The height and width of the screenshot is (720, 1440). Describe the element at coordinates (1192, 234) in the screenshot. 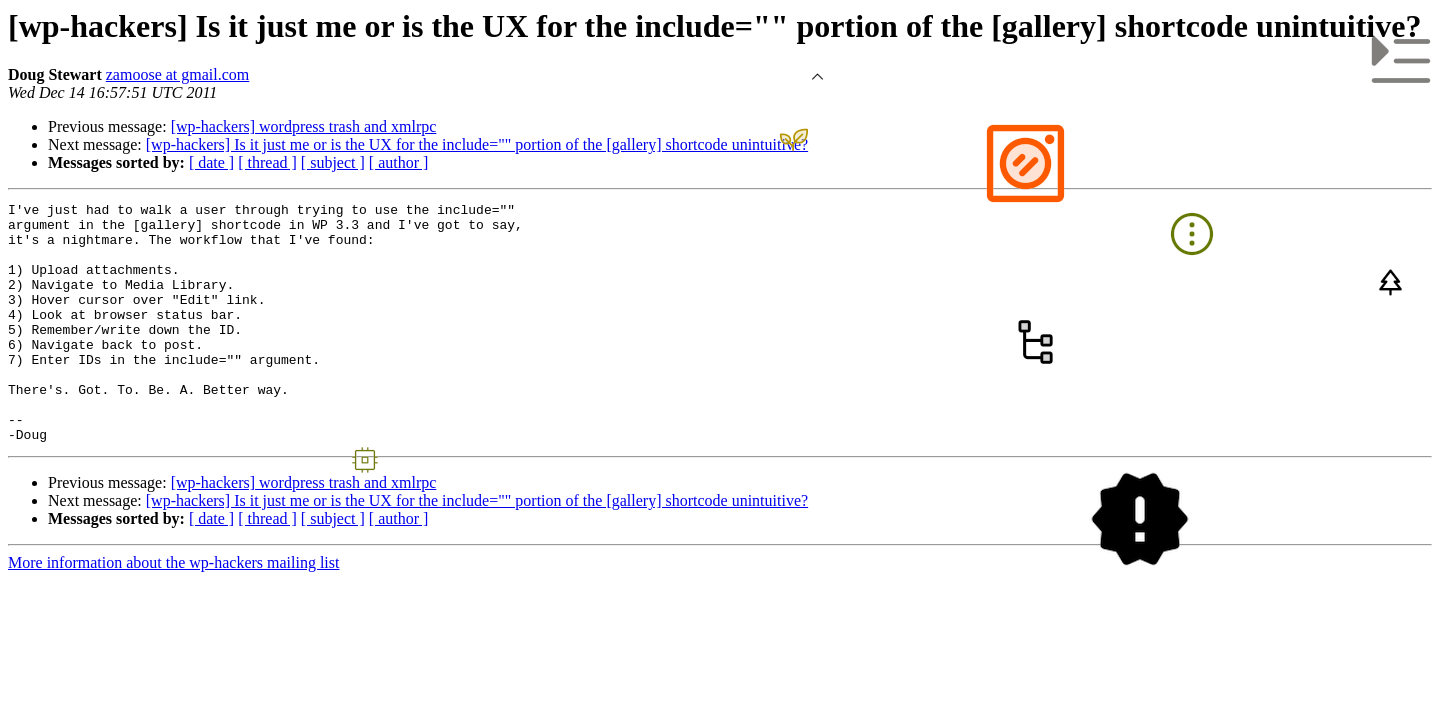

I see `open more options menu` at that location.